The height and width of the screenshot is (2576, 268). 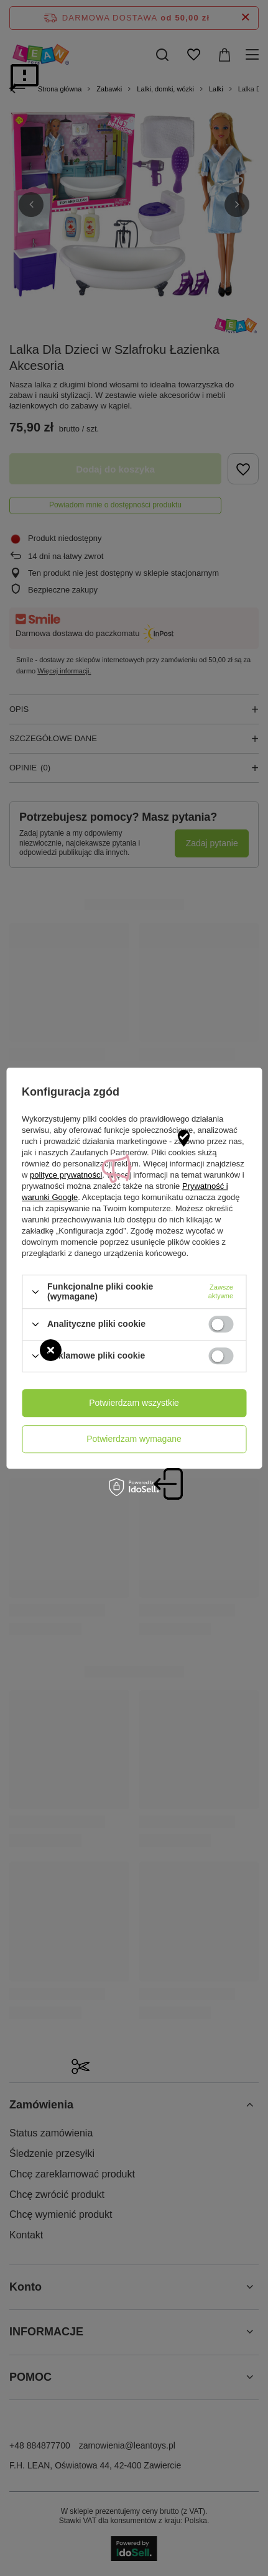 What do you see at coordinates (170, 1484) in the screenshot?
I see `log out of your account` at bounding box center [170, 1484].